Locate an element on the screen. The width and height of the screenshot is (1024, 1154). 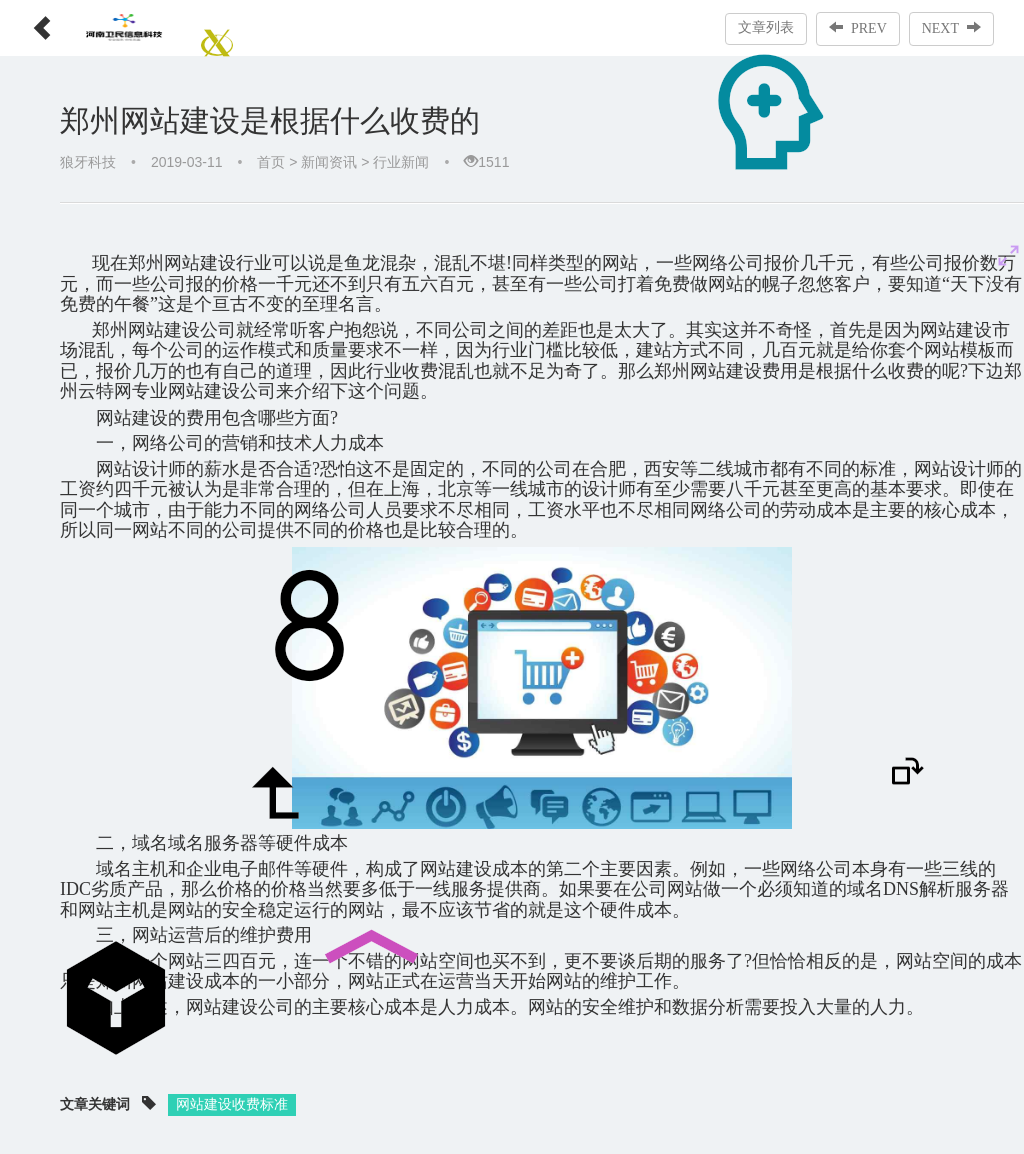
indicates item number 8 in a list or sequence is located at coordinates (309, 625).